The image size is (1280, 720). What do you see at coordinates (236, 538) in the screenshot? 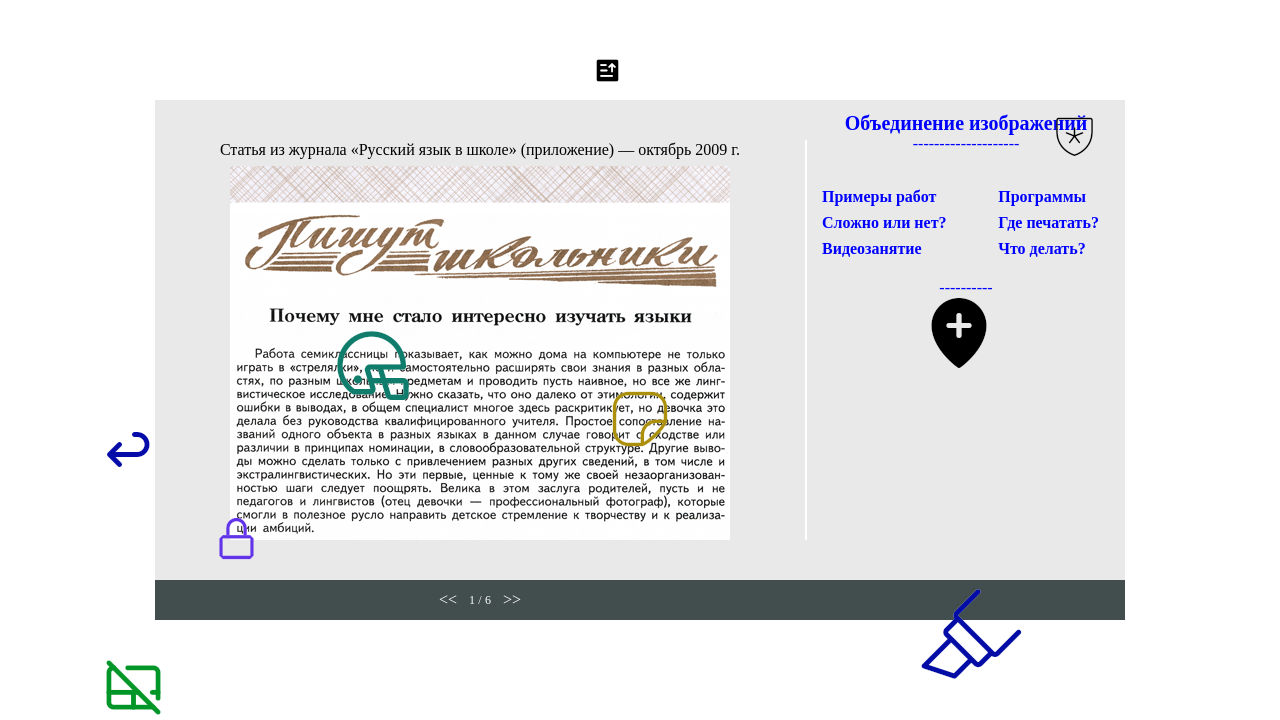
I see `indicates a locked or protected item` at bounding box center [236, 538].